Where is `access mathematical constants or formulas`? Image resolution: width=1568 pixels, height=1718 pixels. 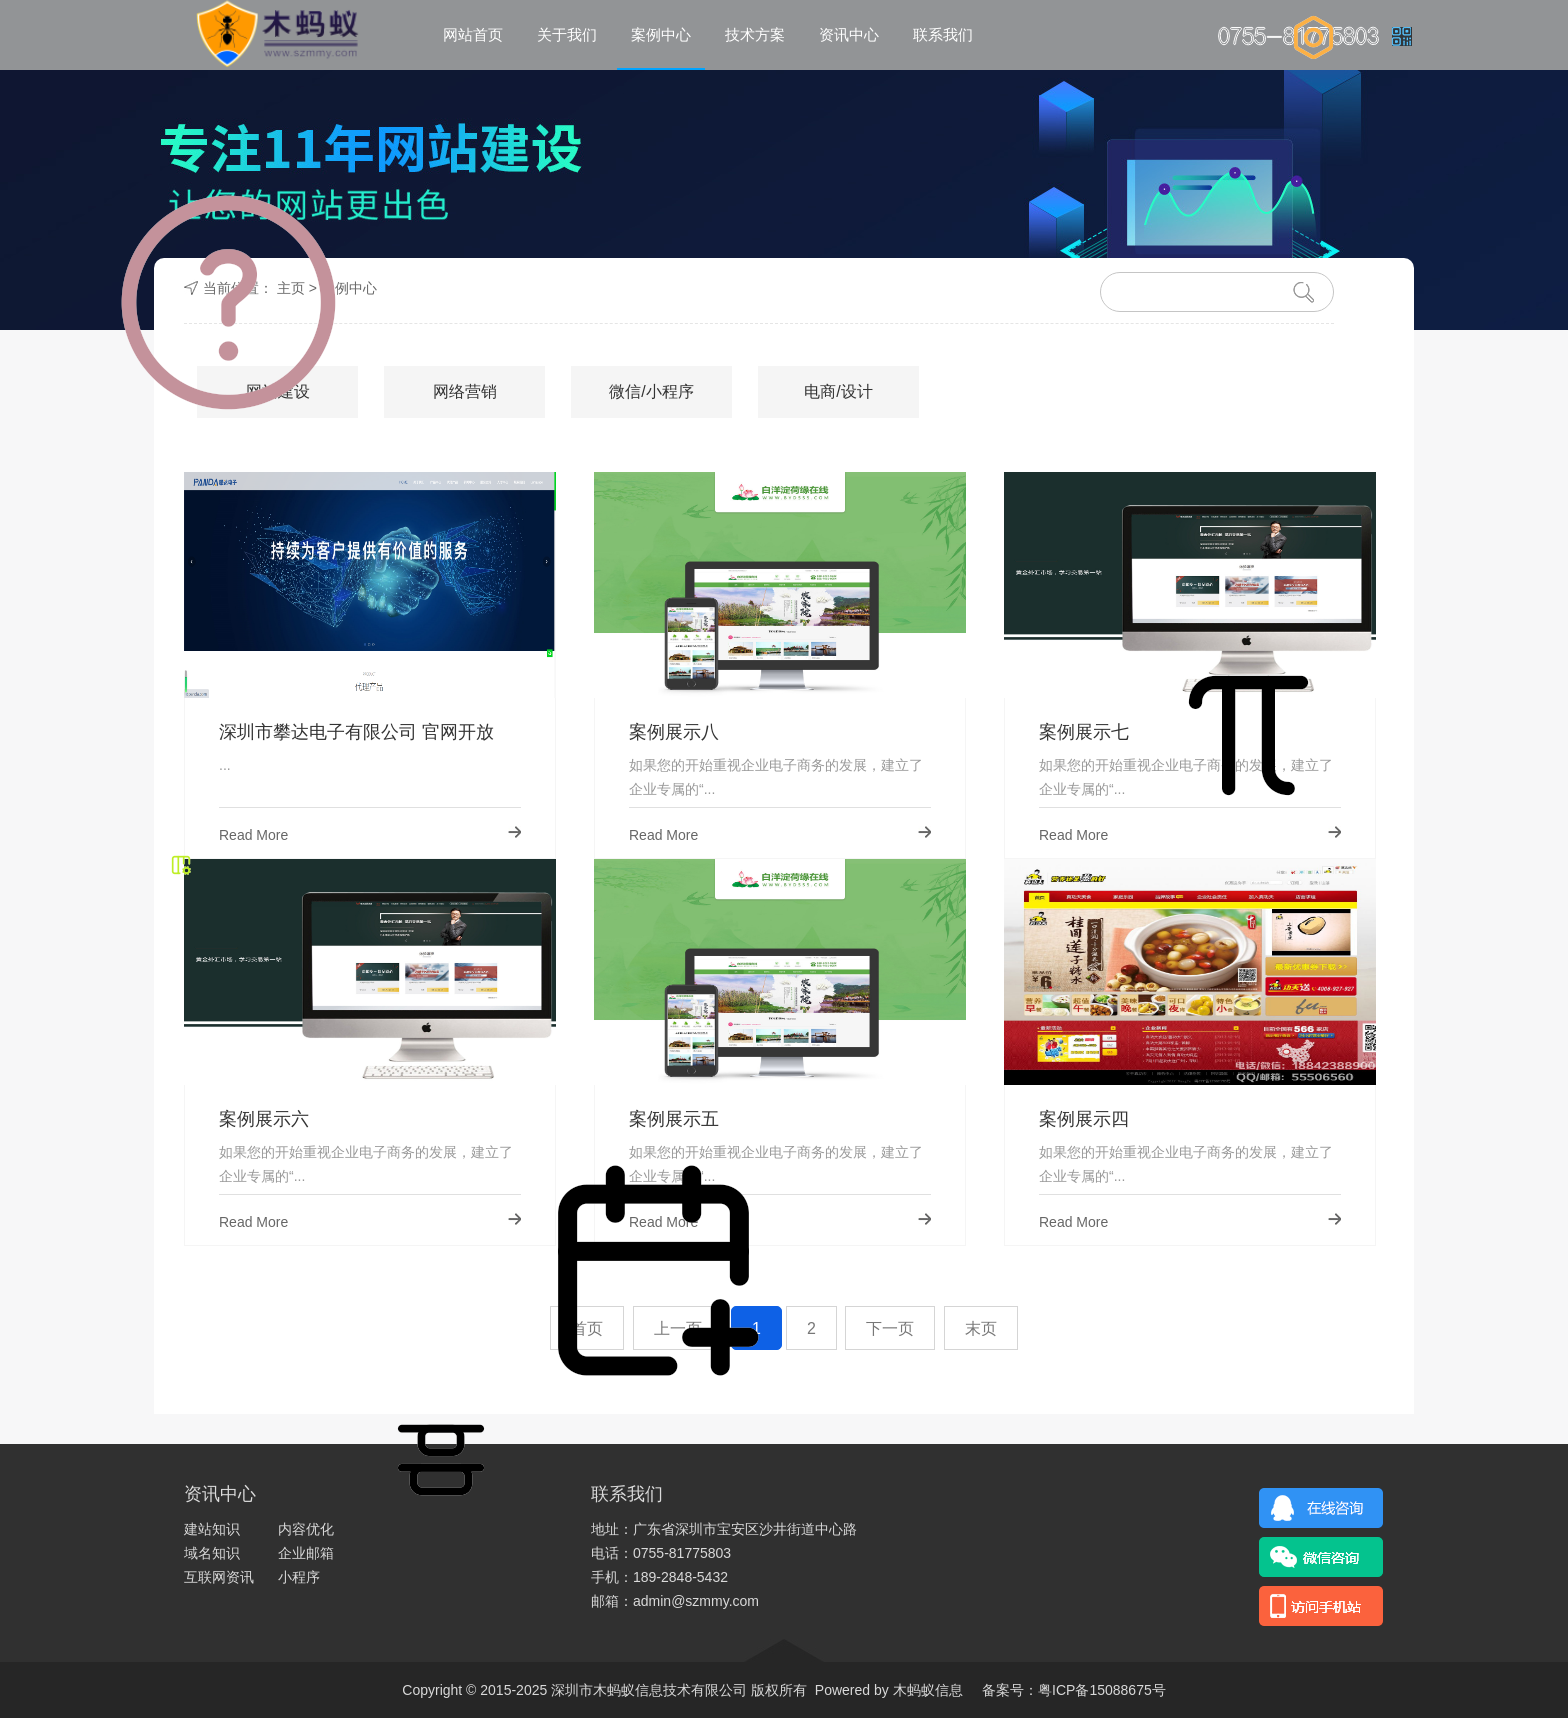
access mathematical constants or formulas is located at coordinates (1248, 735).